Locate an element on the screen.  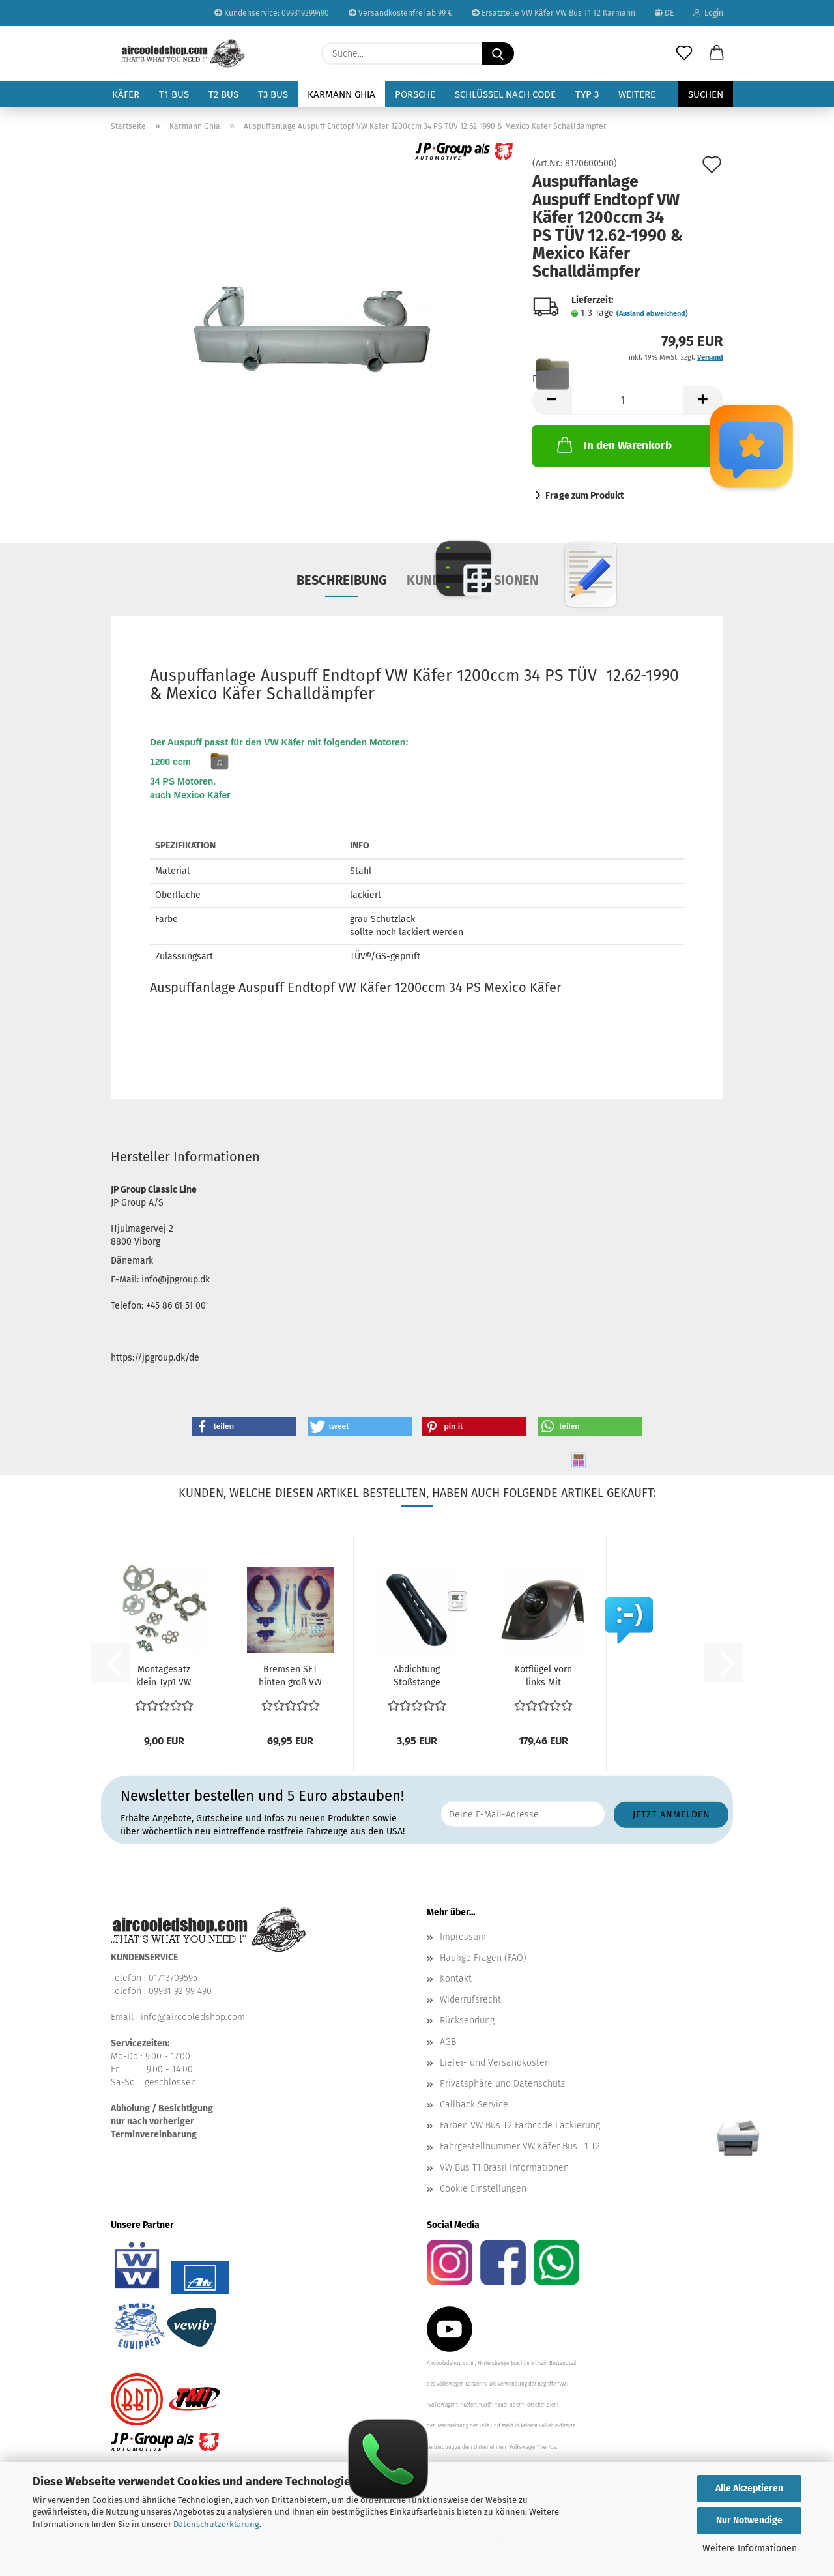
indicates an open folder is located at coordinates (553, 374).